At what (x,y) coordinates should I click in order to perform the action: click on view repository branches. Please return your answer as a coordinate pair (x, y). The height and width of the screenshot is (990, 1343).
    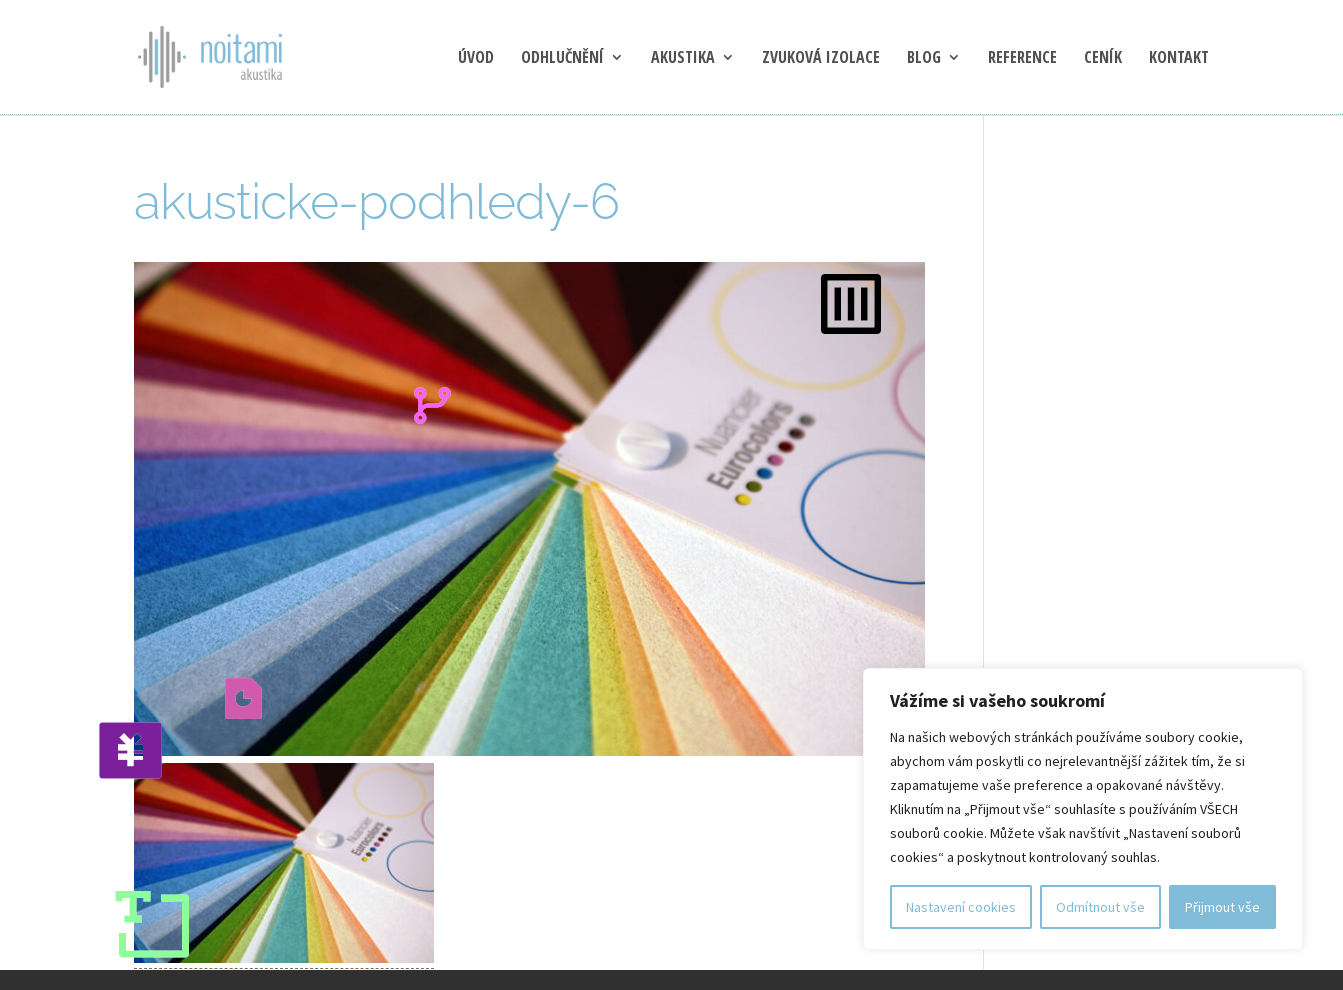
    Looking at the image, I should click on (432, 405).